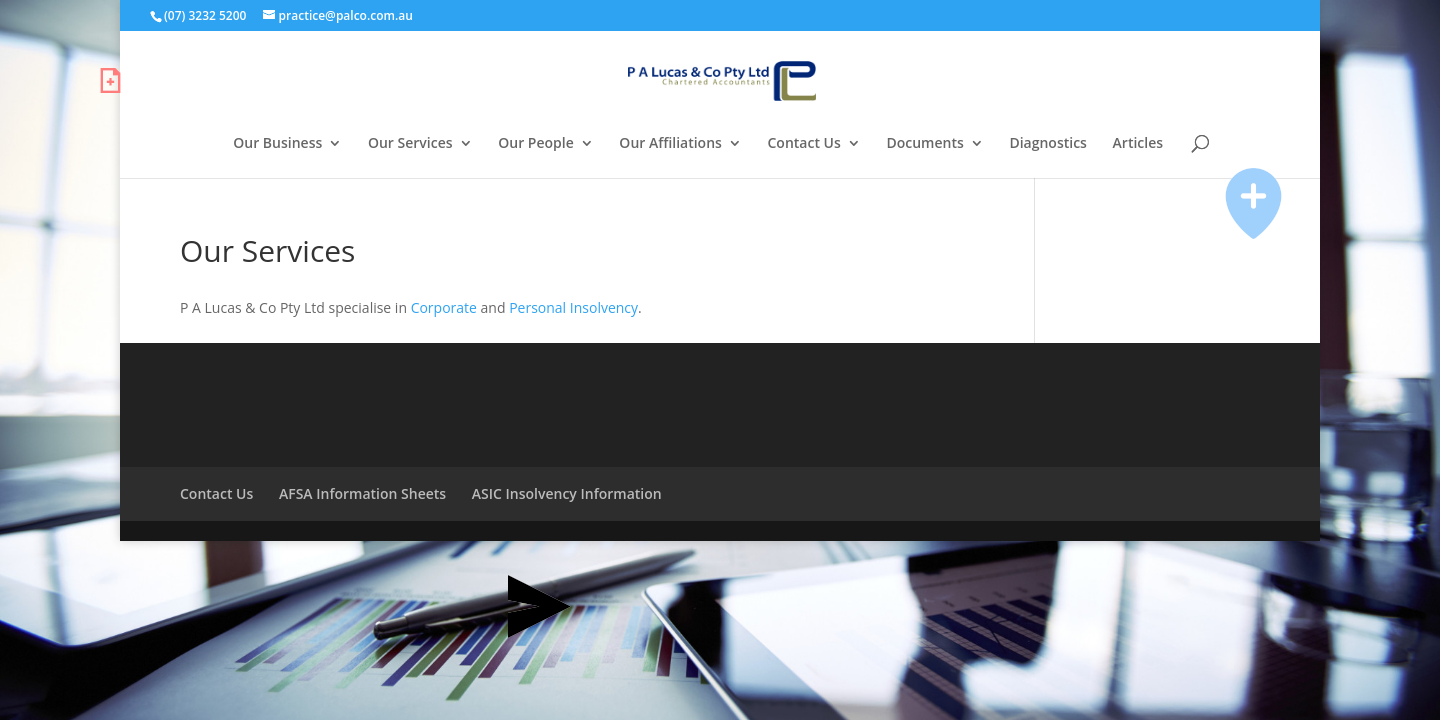 The width and height of the screenshot is (1440, 720). I want to click on create a new document, so click(110, 80).